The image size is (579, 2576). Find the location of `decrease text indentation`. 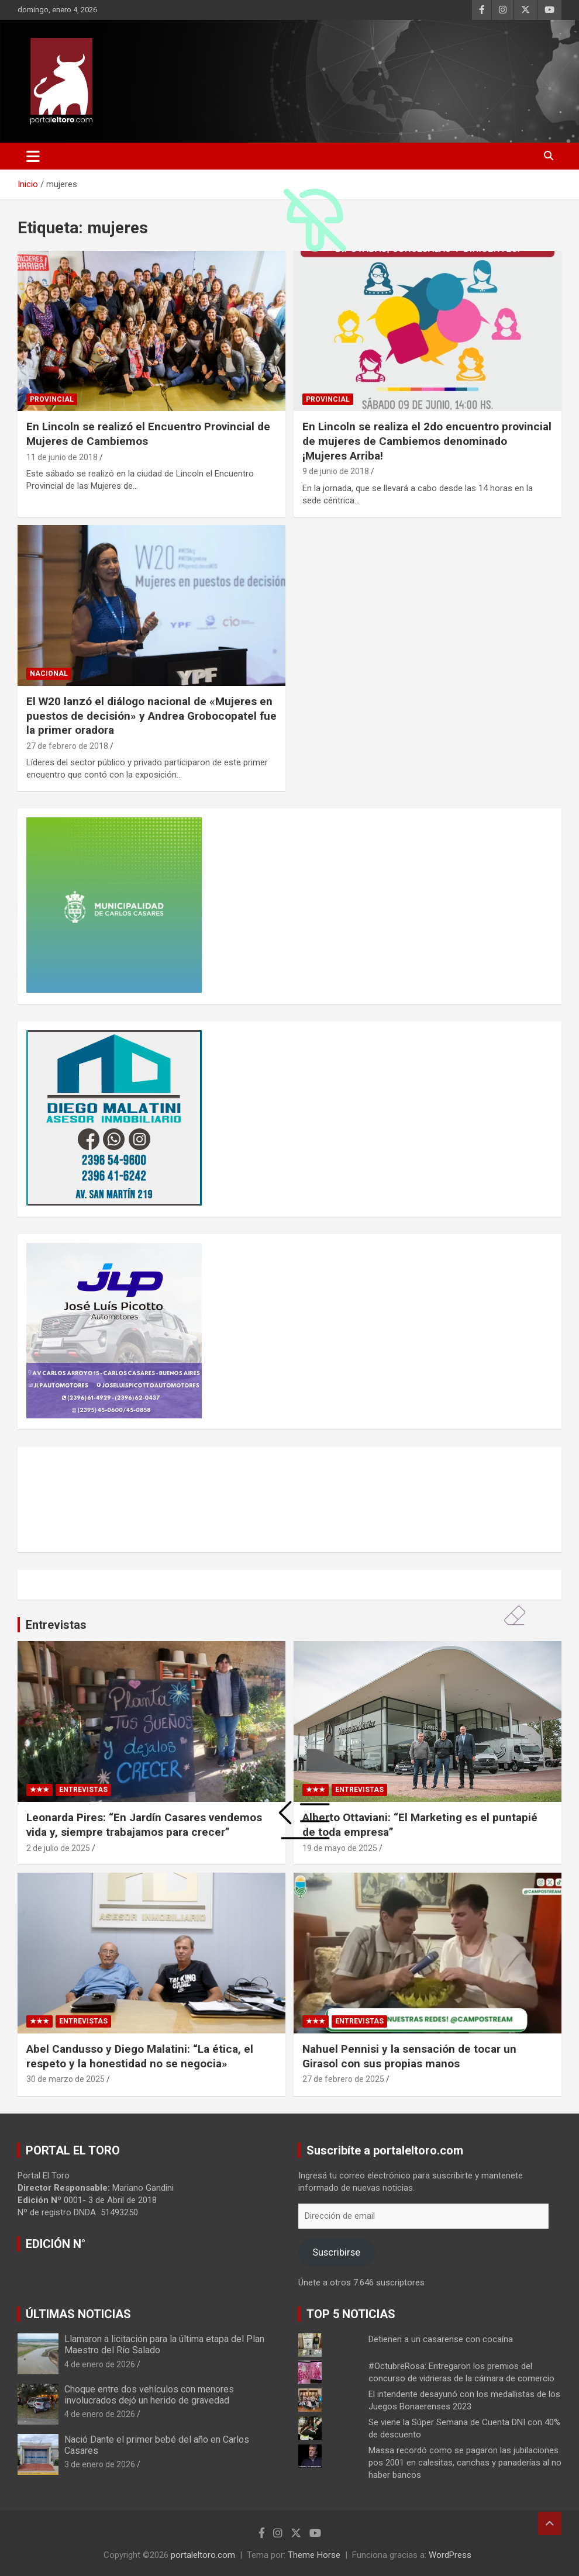

decrease text indentation is located at coordinates (305, 1821).